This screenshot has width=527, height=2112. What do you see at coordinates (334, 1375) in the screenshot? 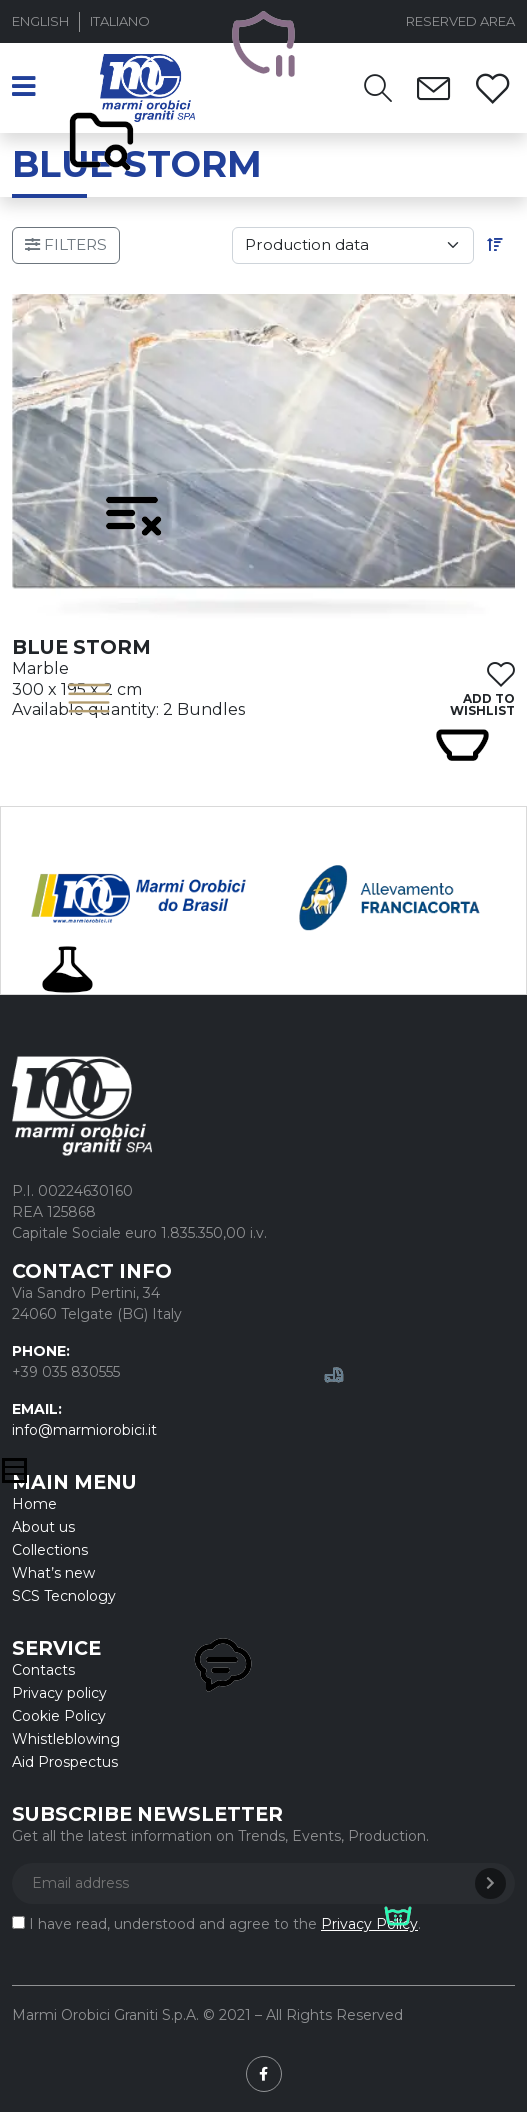
I see `track shipment or delivery status` at bounding box center [334, 1375].